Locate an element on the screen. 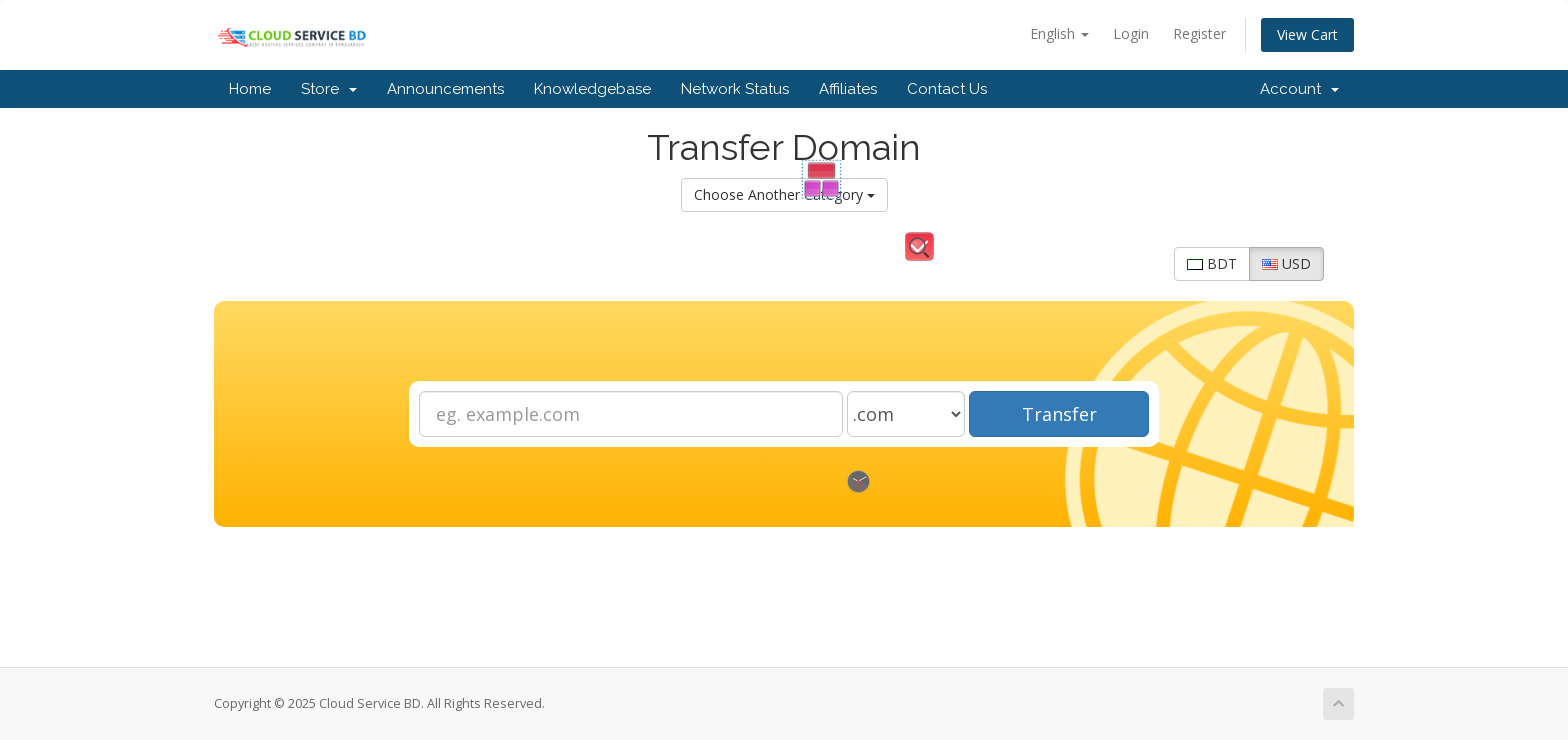 The image size is (1568, 740). open dconf editor to modify system settings is located at coordinates (919, 246).